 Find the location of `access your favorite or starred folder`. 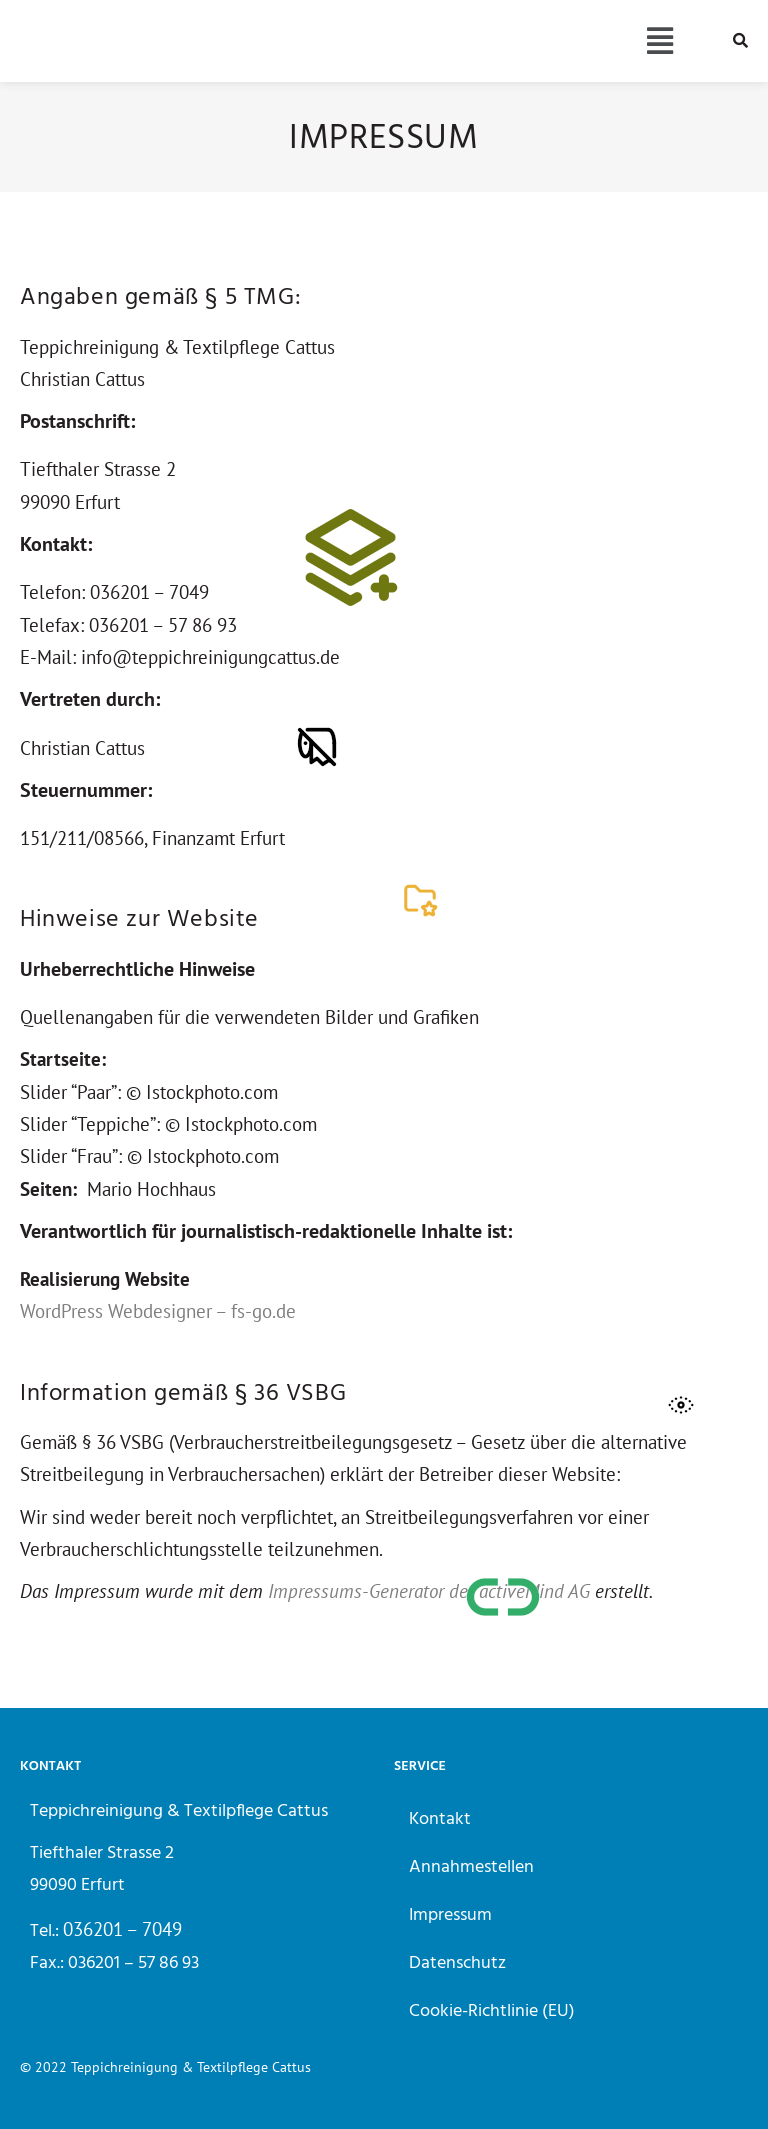

access your favorite or starred folder is located at coordinates (420, 899).